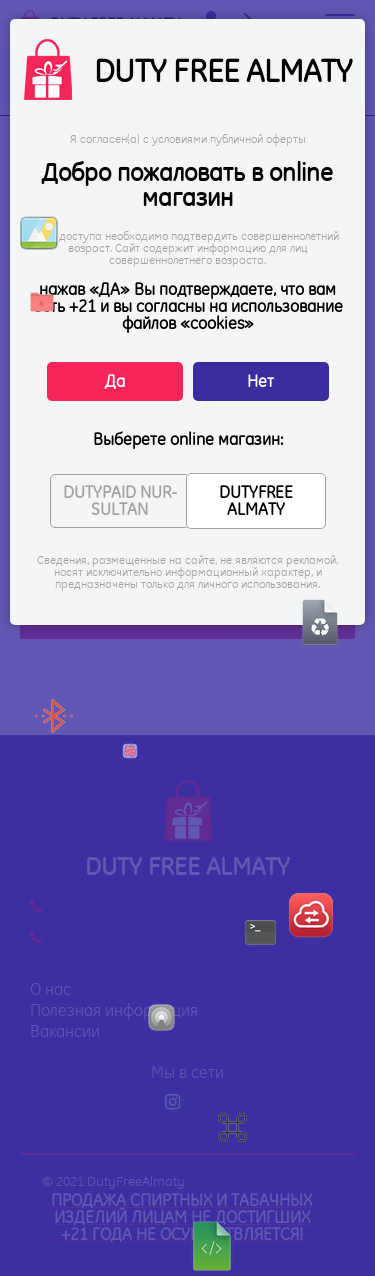  What do you see at coordinates (311, 915) in the screenshot?
I see `open opensnitch firewall application` at bounding box center [311, 915].